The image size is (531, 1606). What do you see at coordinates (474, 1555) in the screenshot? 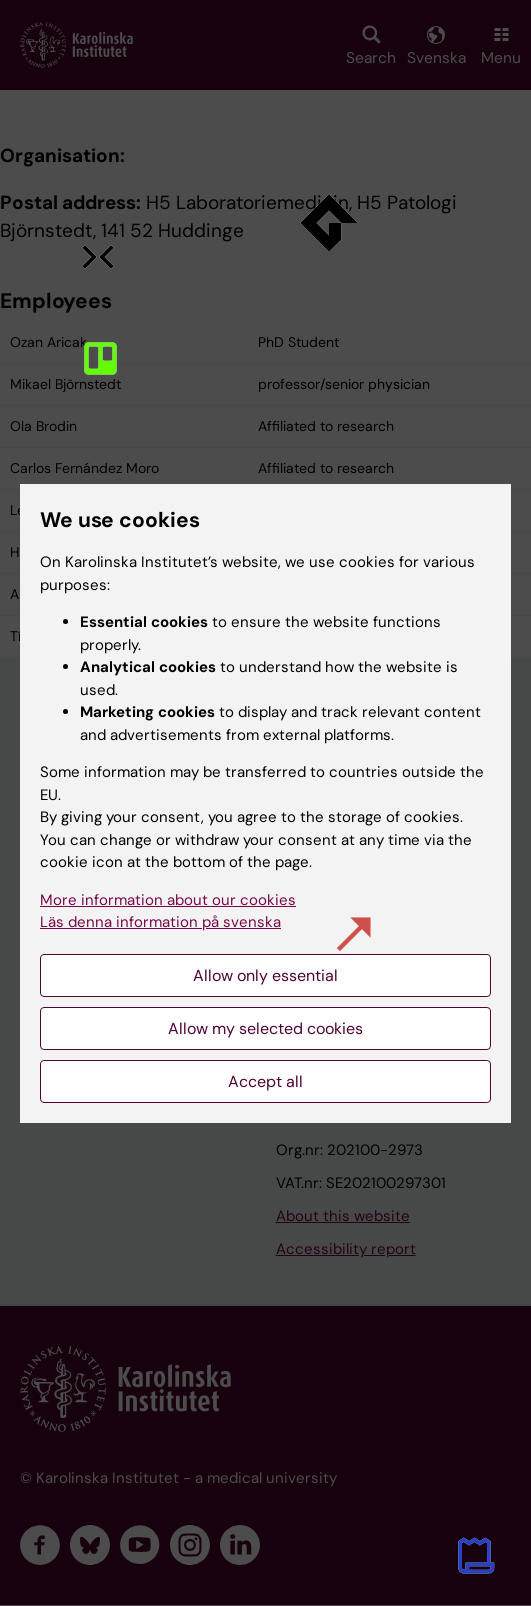
I see `view receipt or transaction history` at bounding box center [474, 1555].